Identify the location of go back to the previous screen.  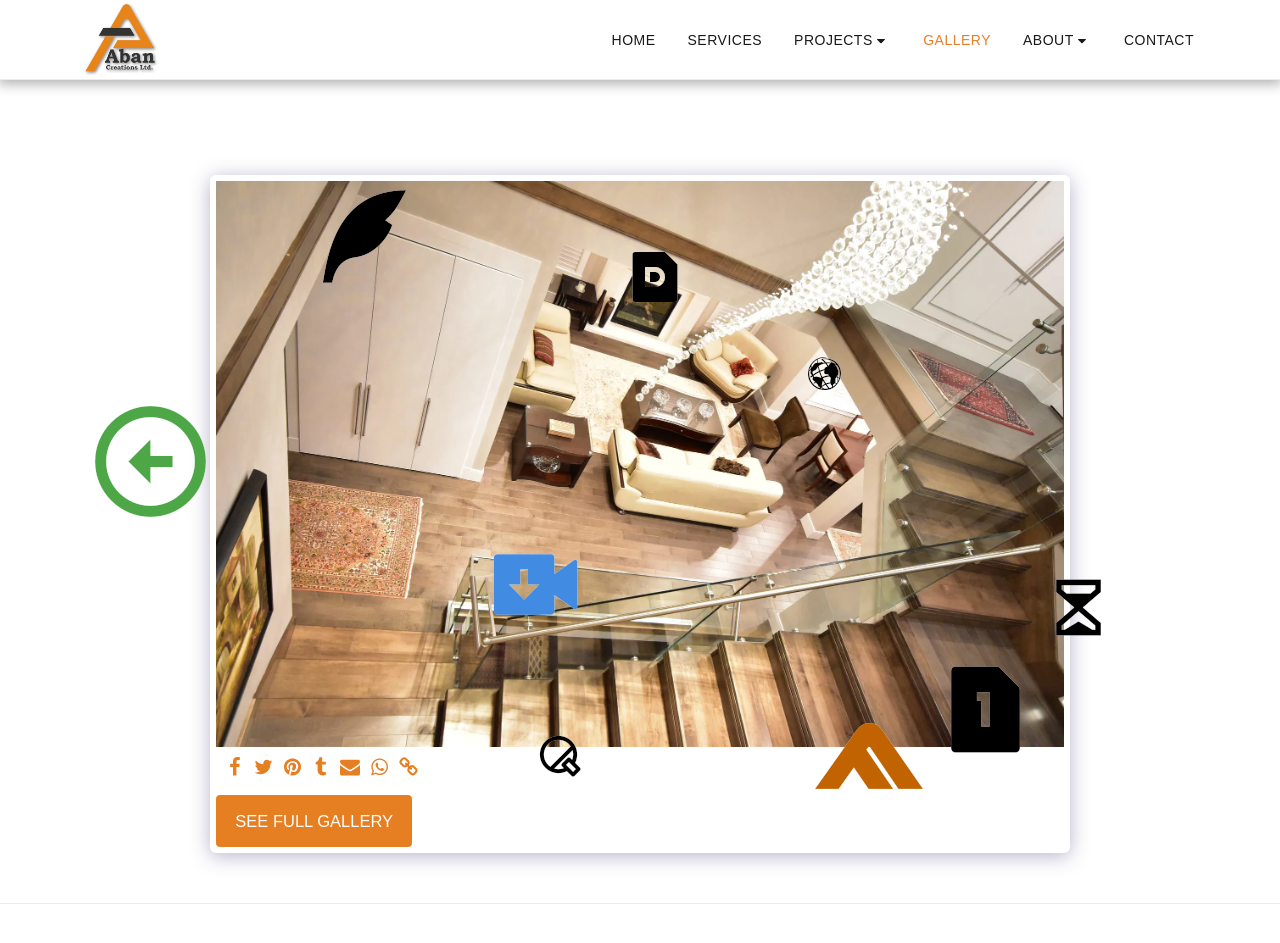
(150, 461).